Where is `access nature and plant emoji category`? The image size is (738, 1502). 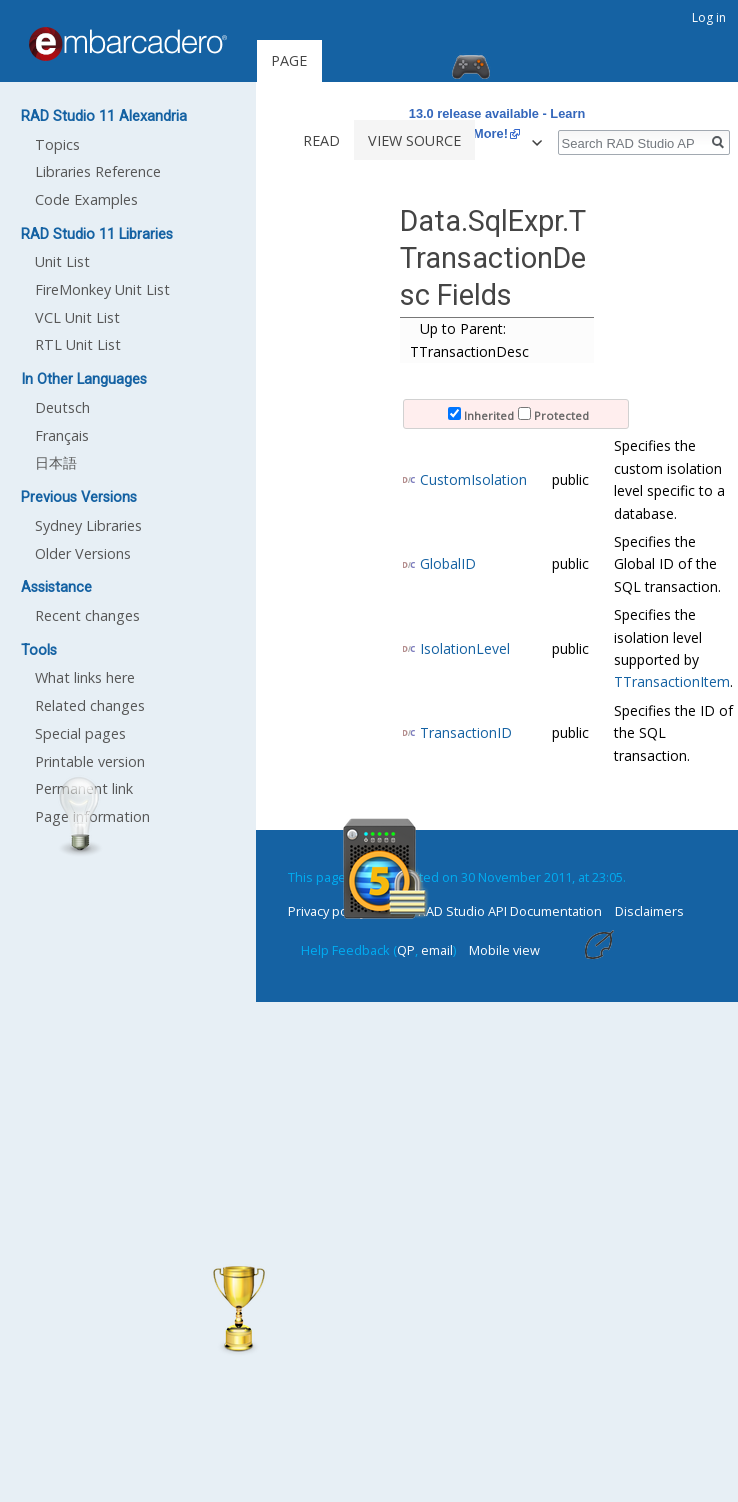
access nature and plant emoji category is located at coordinates (598, 945).